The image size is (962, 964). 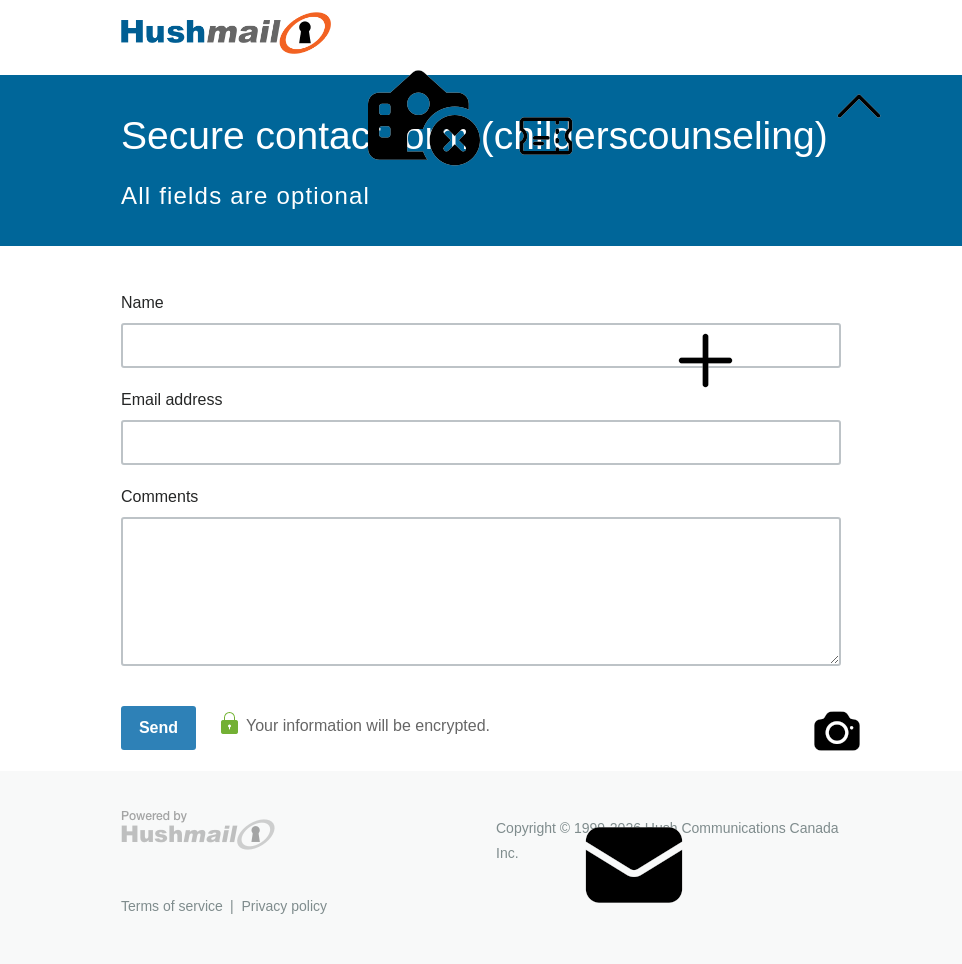 What do you see at coordinates (859, 106) in the screenshot?
I see `collapse an expanded section` at bounding box center [859, 106].